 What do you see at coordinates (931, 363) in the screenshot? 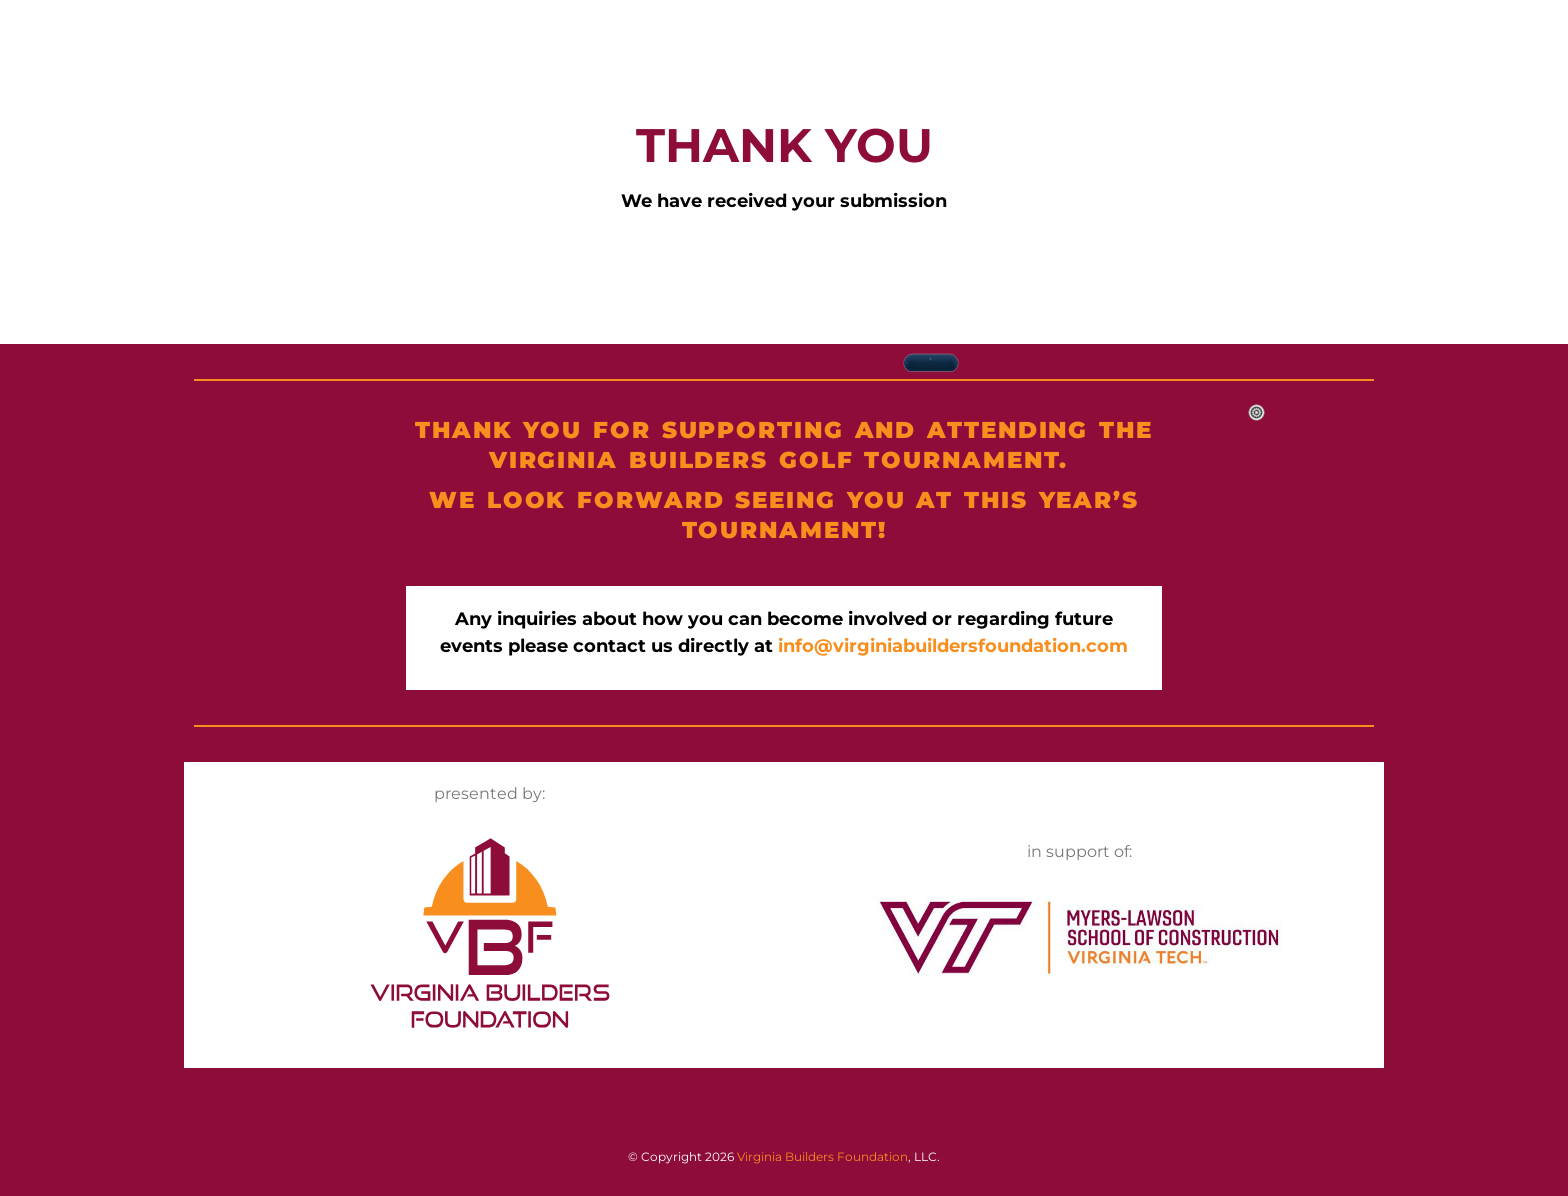
I see `connect to bluetooth speaker` at bounding box center [931, 363].